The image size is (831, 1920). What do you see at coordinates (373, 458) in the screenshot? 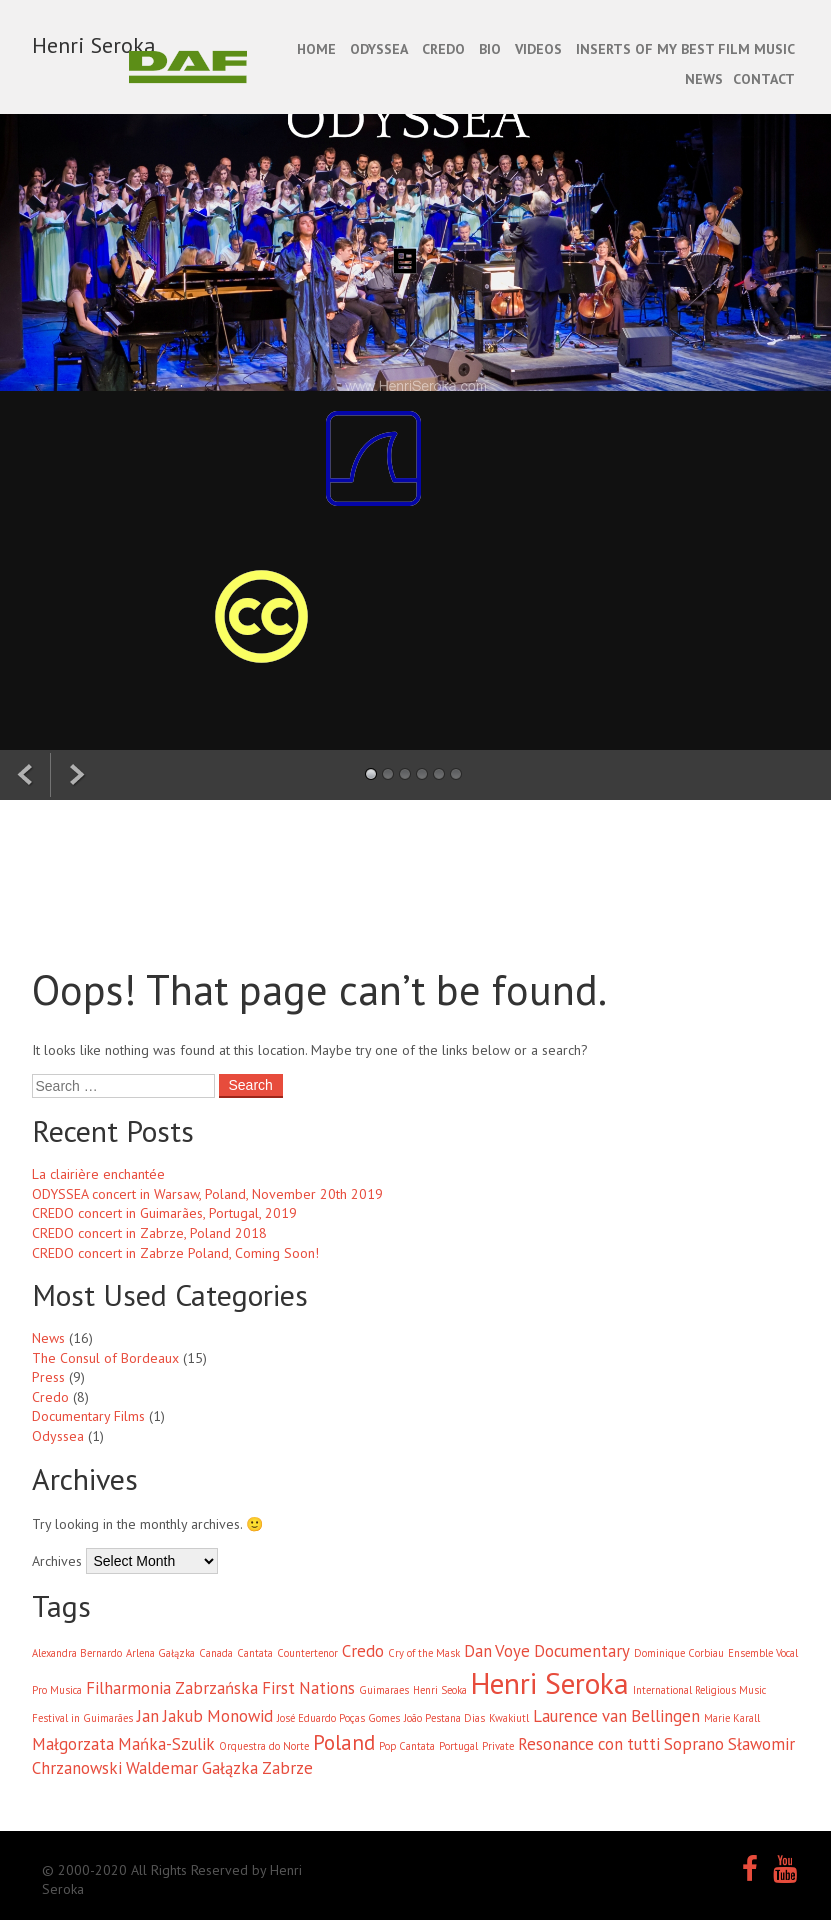
I see `open wireshark network protocol analyzer` at bounding box center [373, 458].